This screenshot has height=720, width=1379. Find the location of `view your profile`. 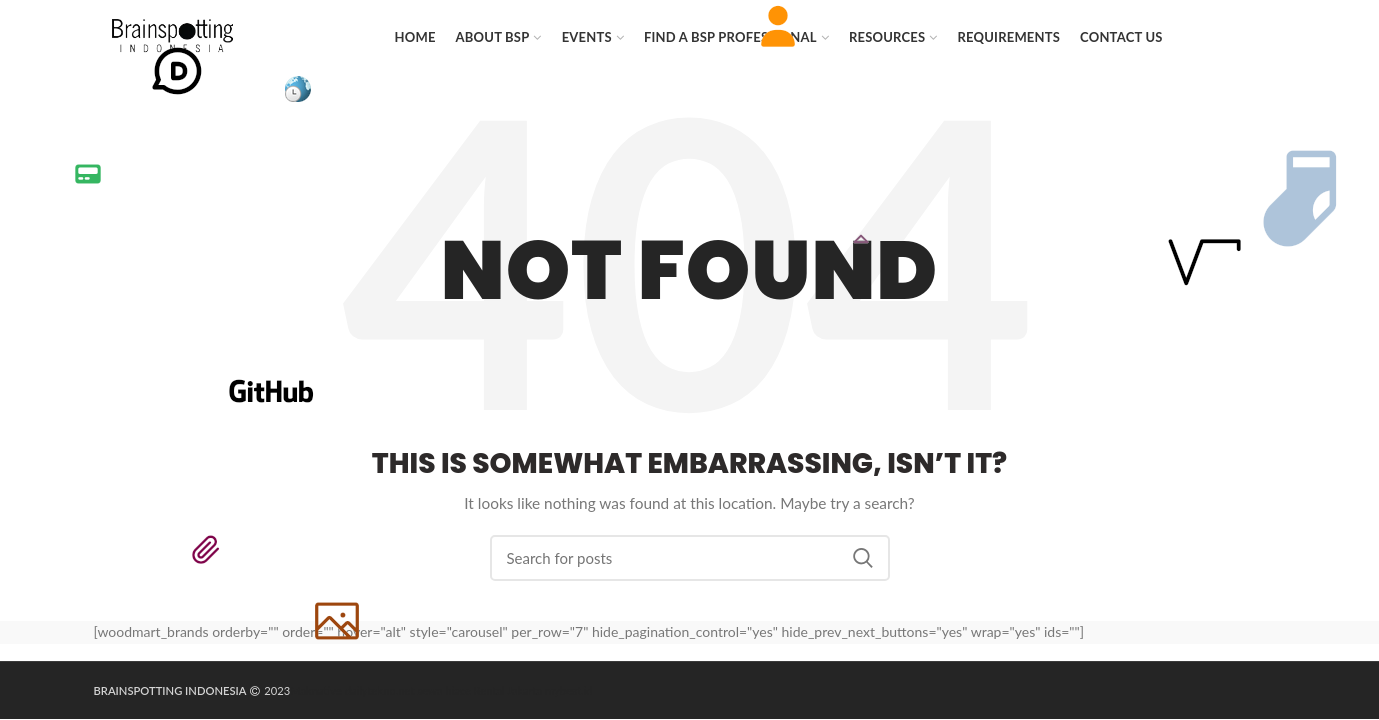

view your profile is located at coordinates (778, 26).